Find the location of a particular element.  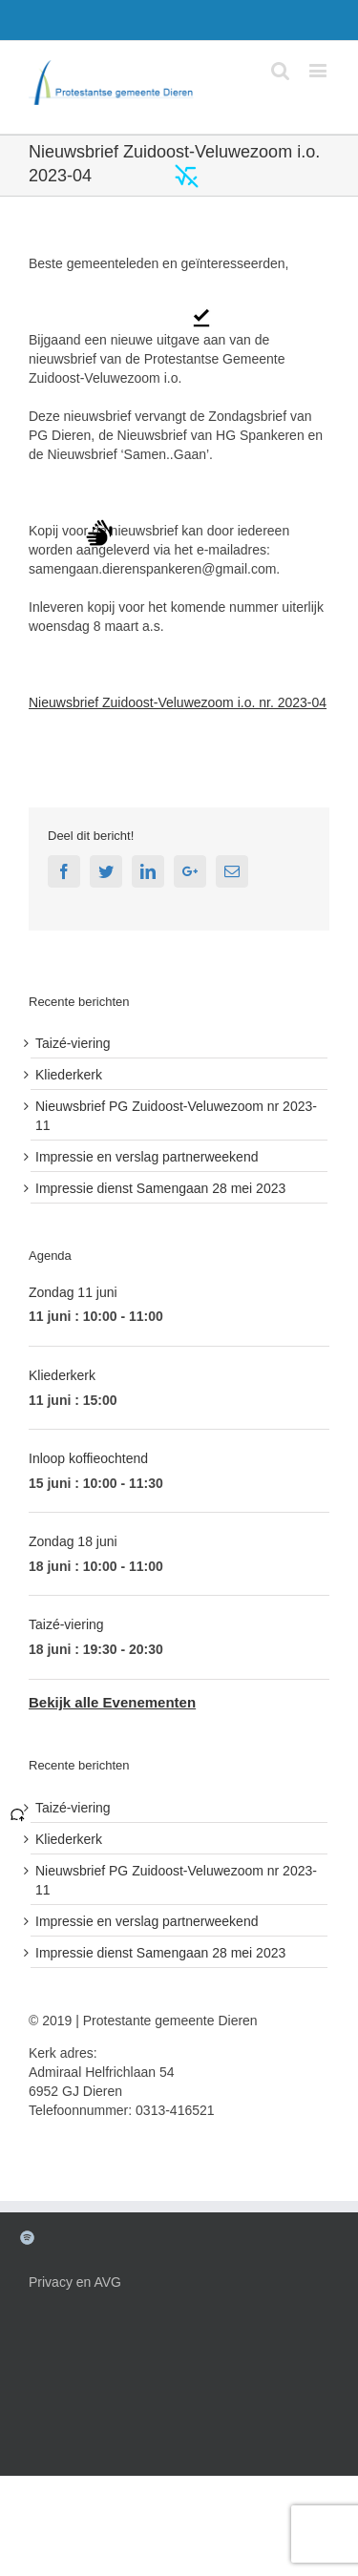

access sign language interpretation options is located at coordinates (99, 533).